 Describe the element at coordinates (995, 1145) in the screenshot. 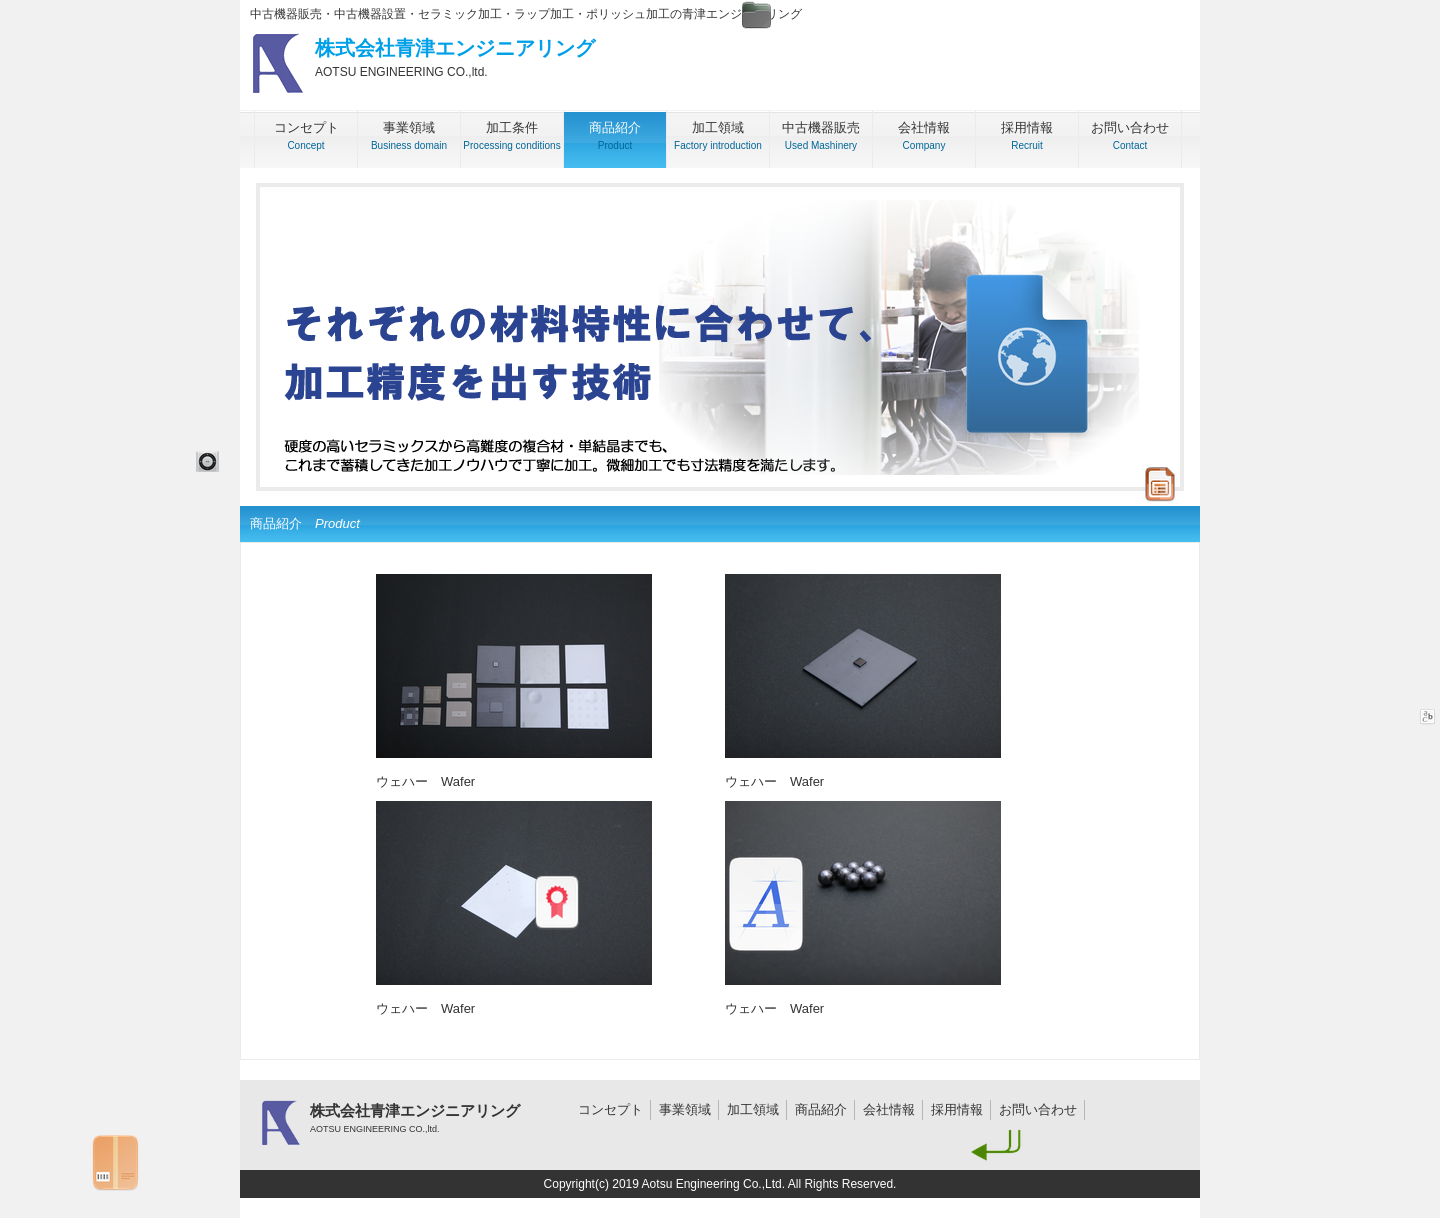

I see `reply all to an email message` at that location.